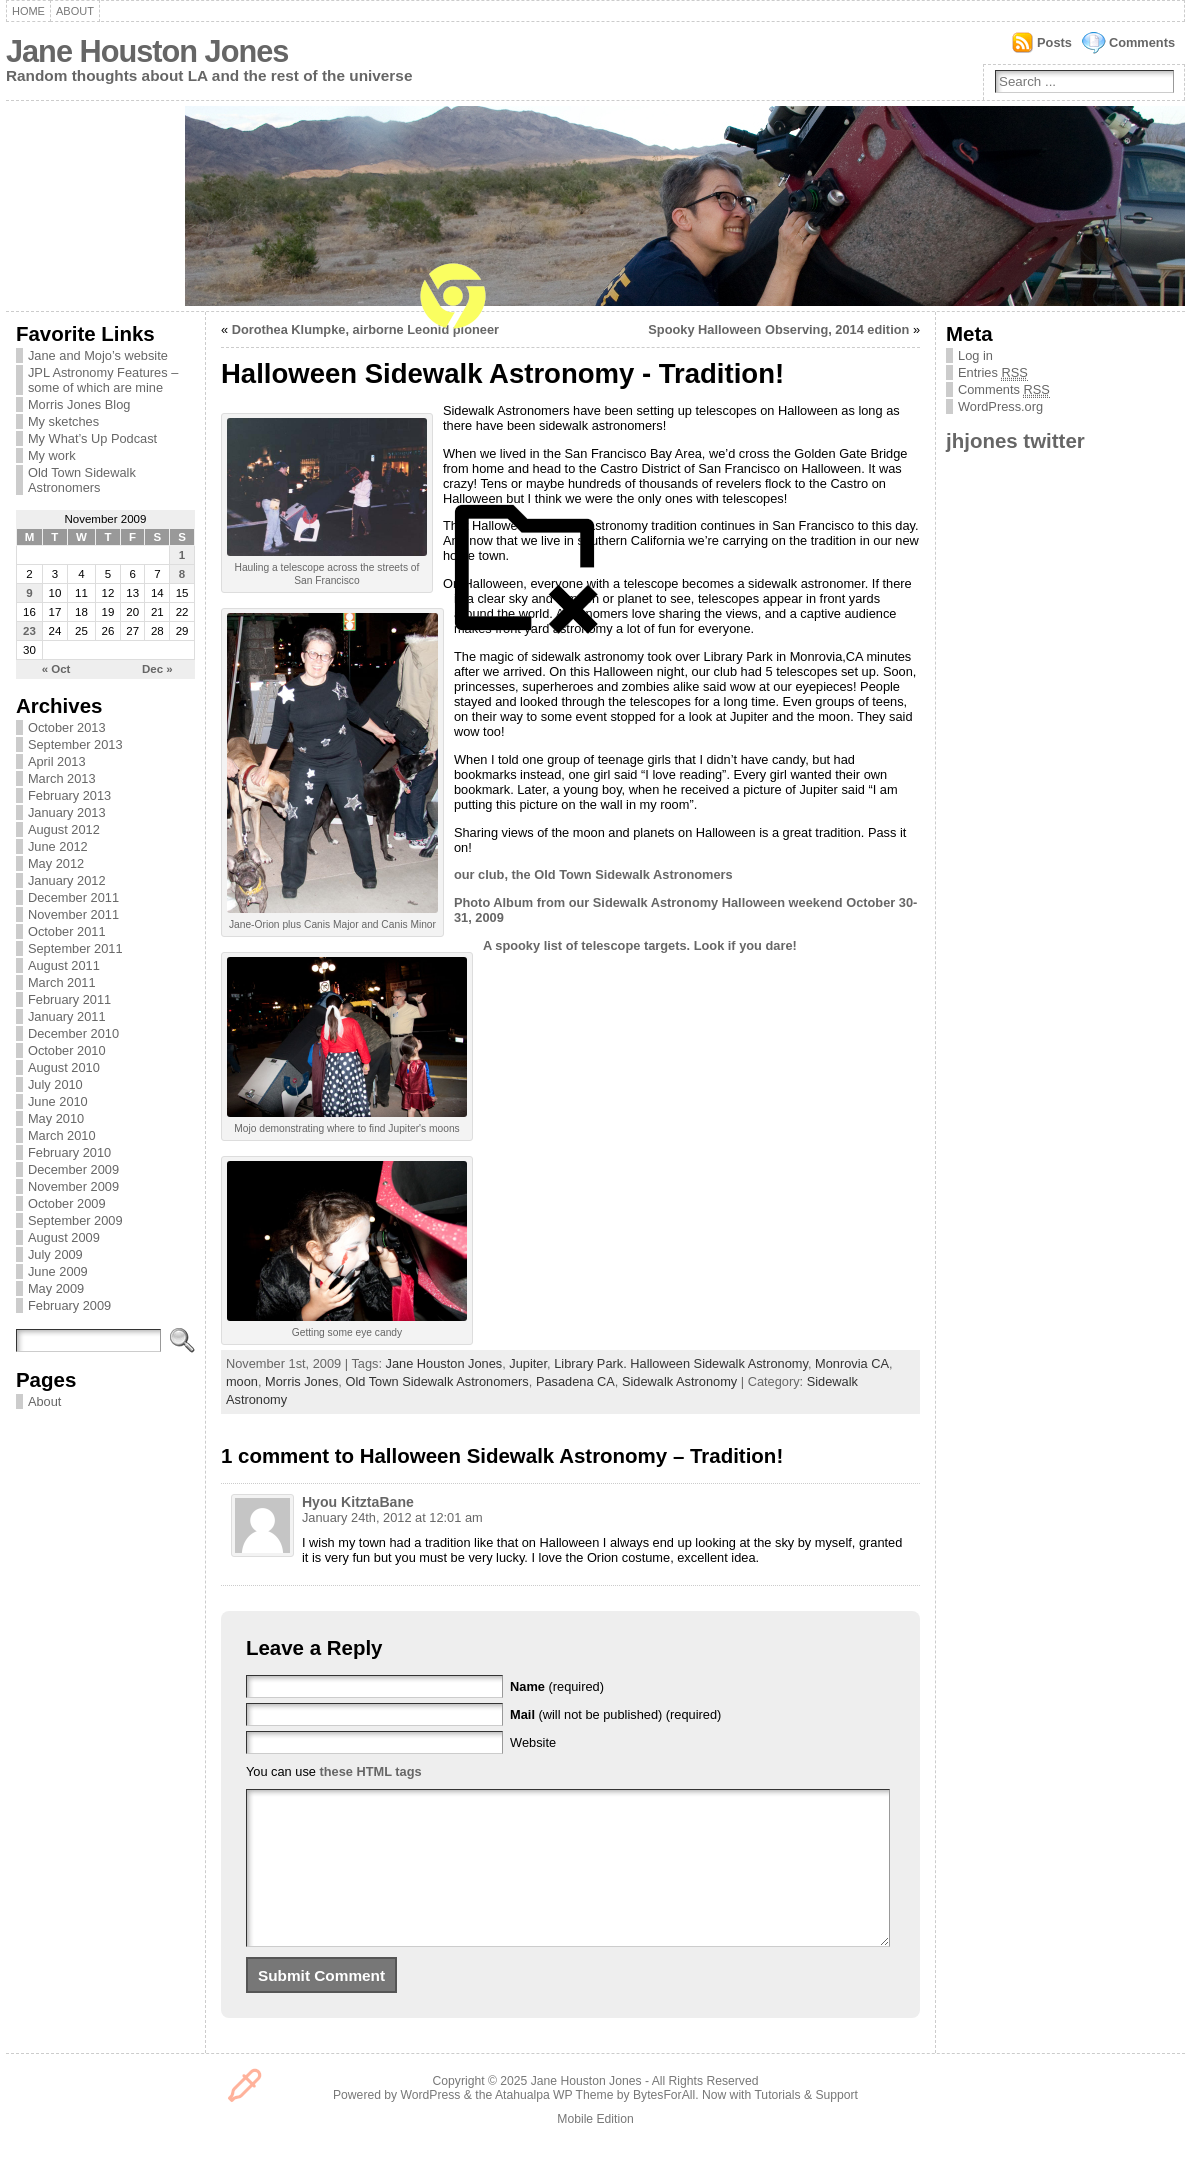 The width and height of the screenshot is (1191, 2176). I want to click on select a color from the screen, so click(244, 2085).